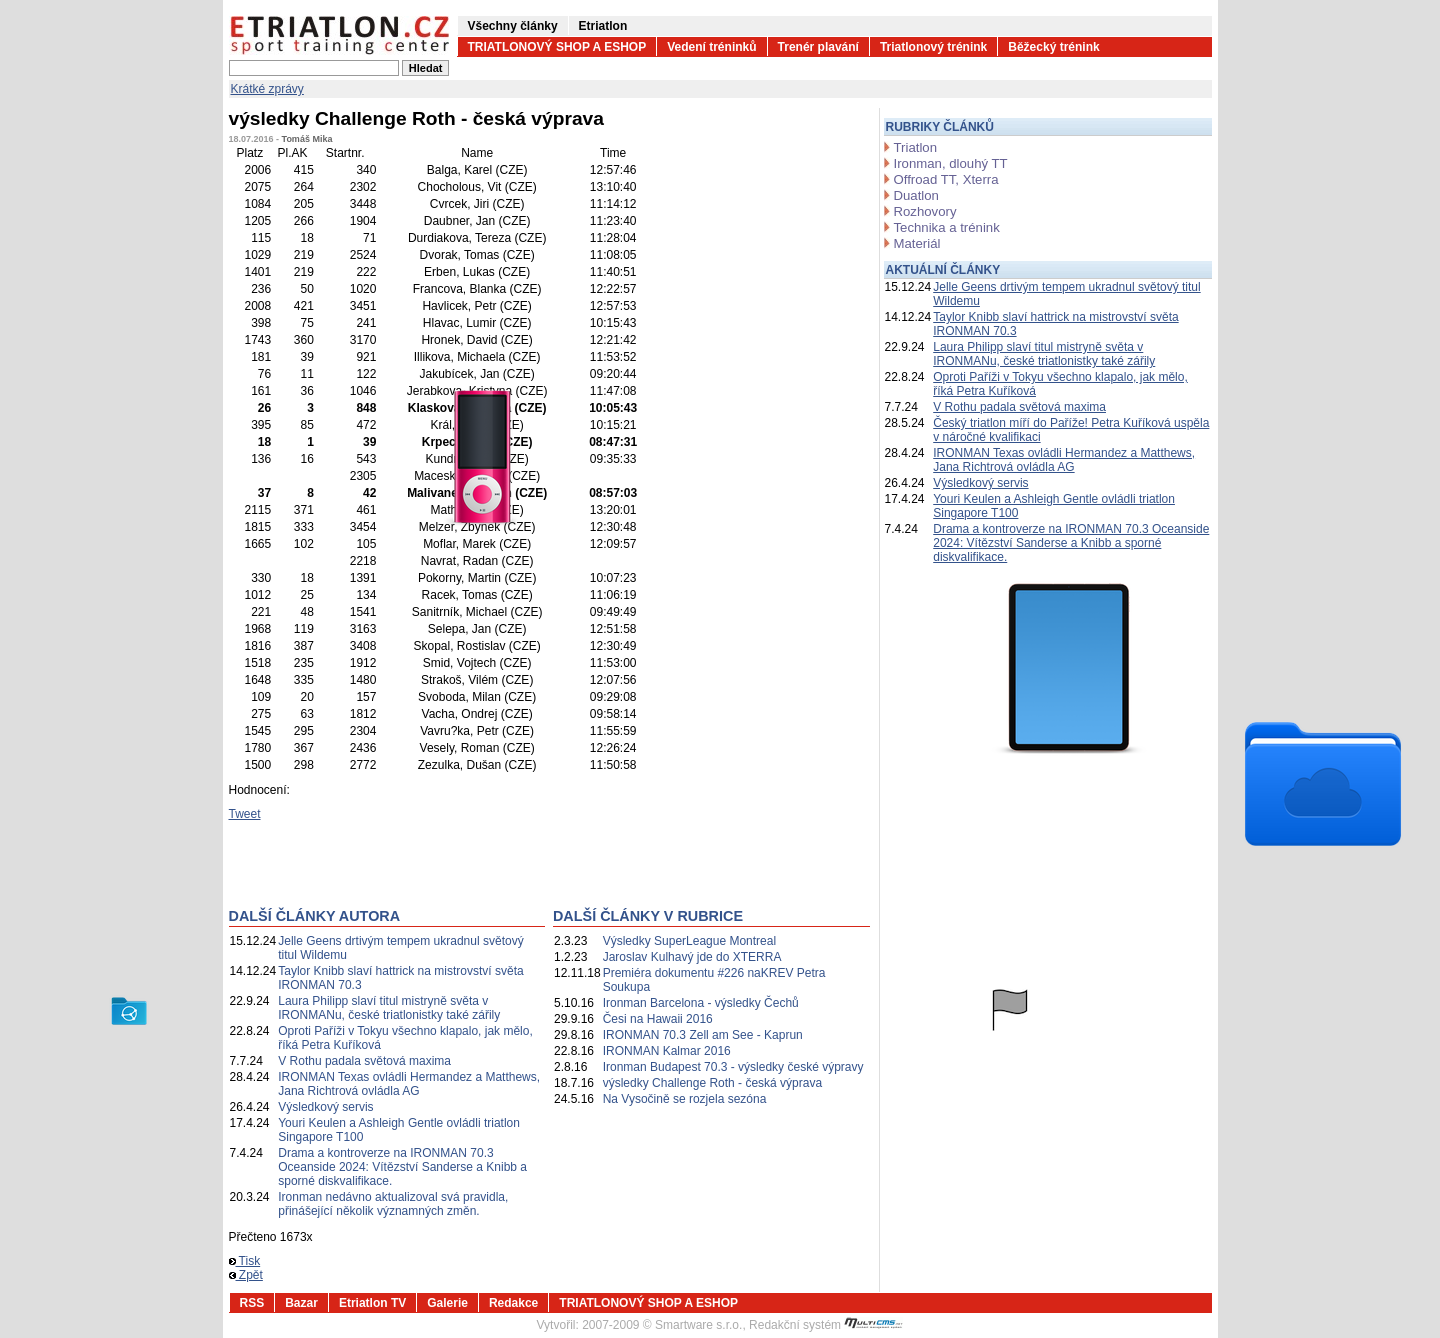 This screenshot has width=1440, height=1338. What do you see at coordinates (1010, 1010) in the screenshot?
I see `view flagged emails in Mail` at bounding box center [1010, 1010].